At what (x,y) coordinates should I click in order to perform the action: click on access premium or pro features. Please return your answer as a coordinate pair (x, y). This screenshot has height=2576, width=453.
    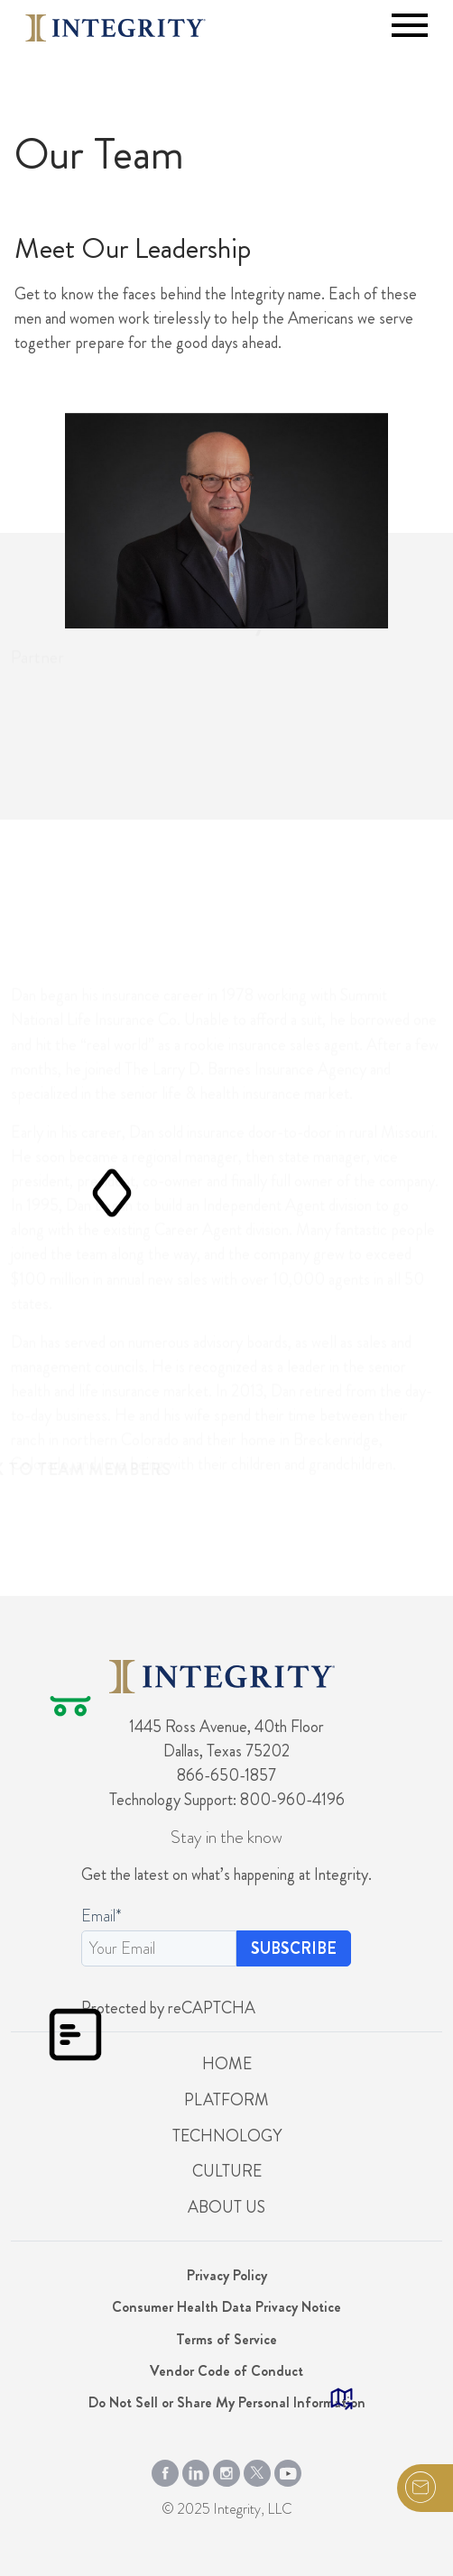
    Looking at the image, I should click on (112, 1193).